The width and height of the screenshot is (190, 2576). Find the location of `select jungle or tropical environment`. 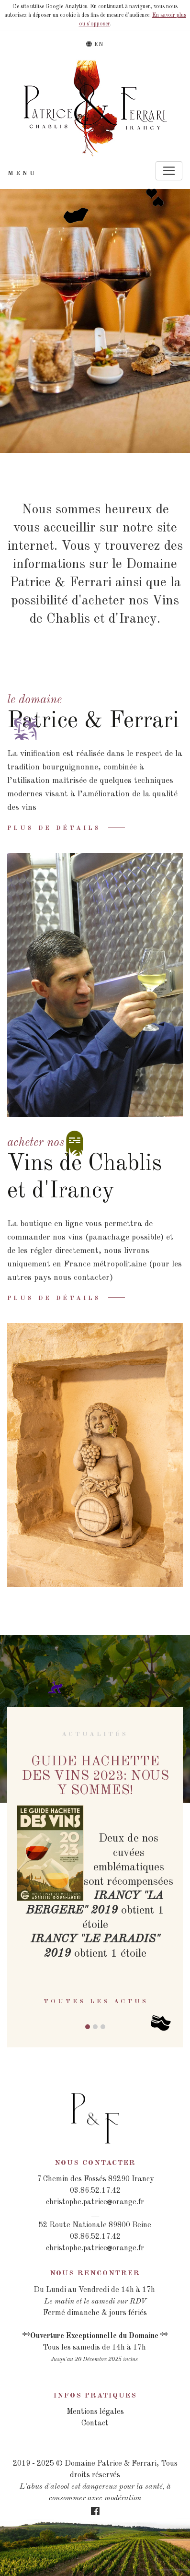

select jungle or tropical environment is located at coordinates (25, 729).